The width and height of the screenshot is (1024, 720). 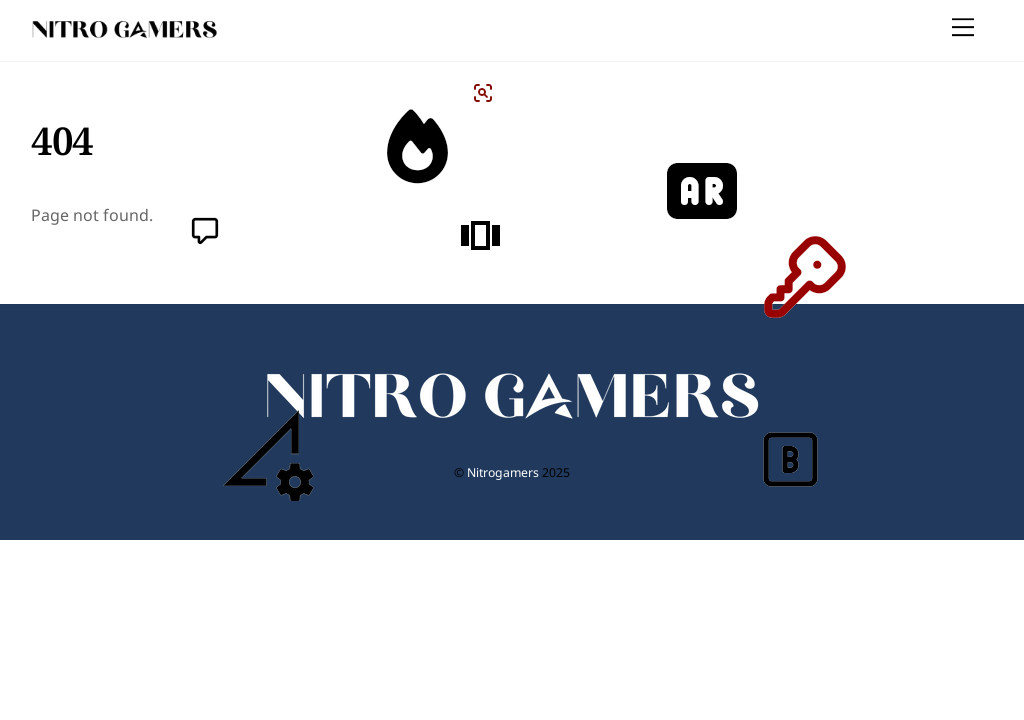 I want to click on open comments section, so click(x=205, y=231).